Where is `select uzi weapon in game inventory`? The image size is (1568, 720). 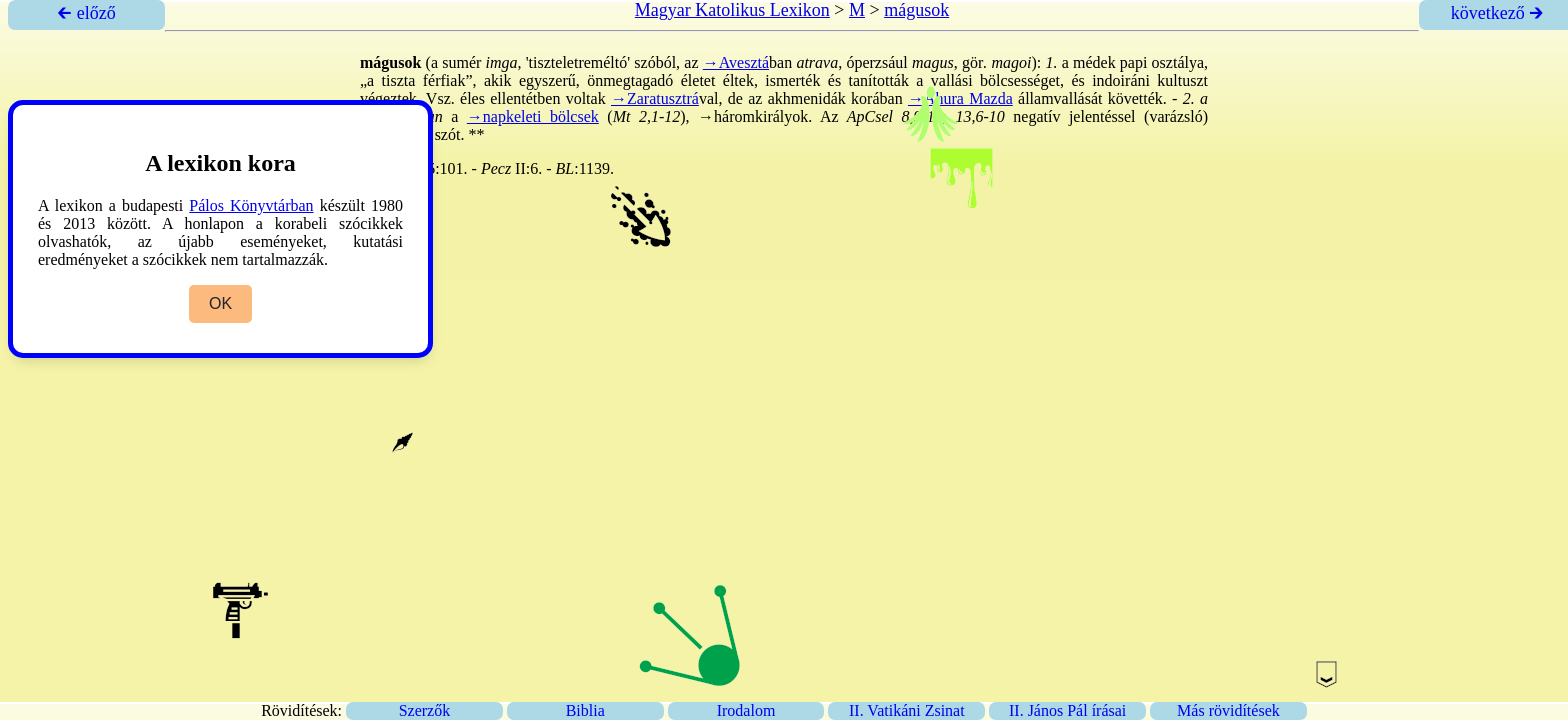
select uzi weapon in game inventory is located at coordinates (240, 610).